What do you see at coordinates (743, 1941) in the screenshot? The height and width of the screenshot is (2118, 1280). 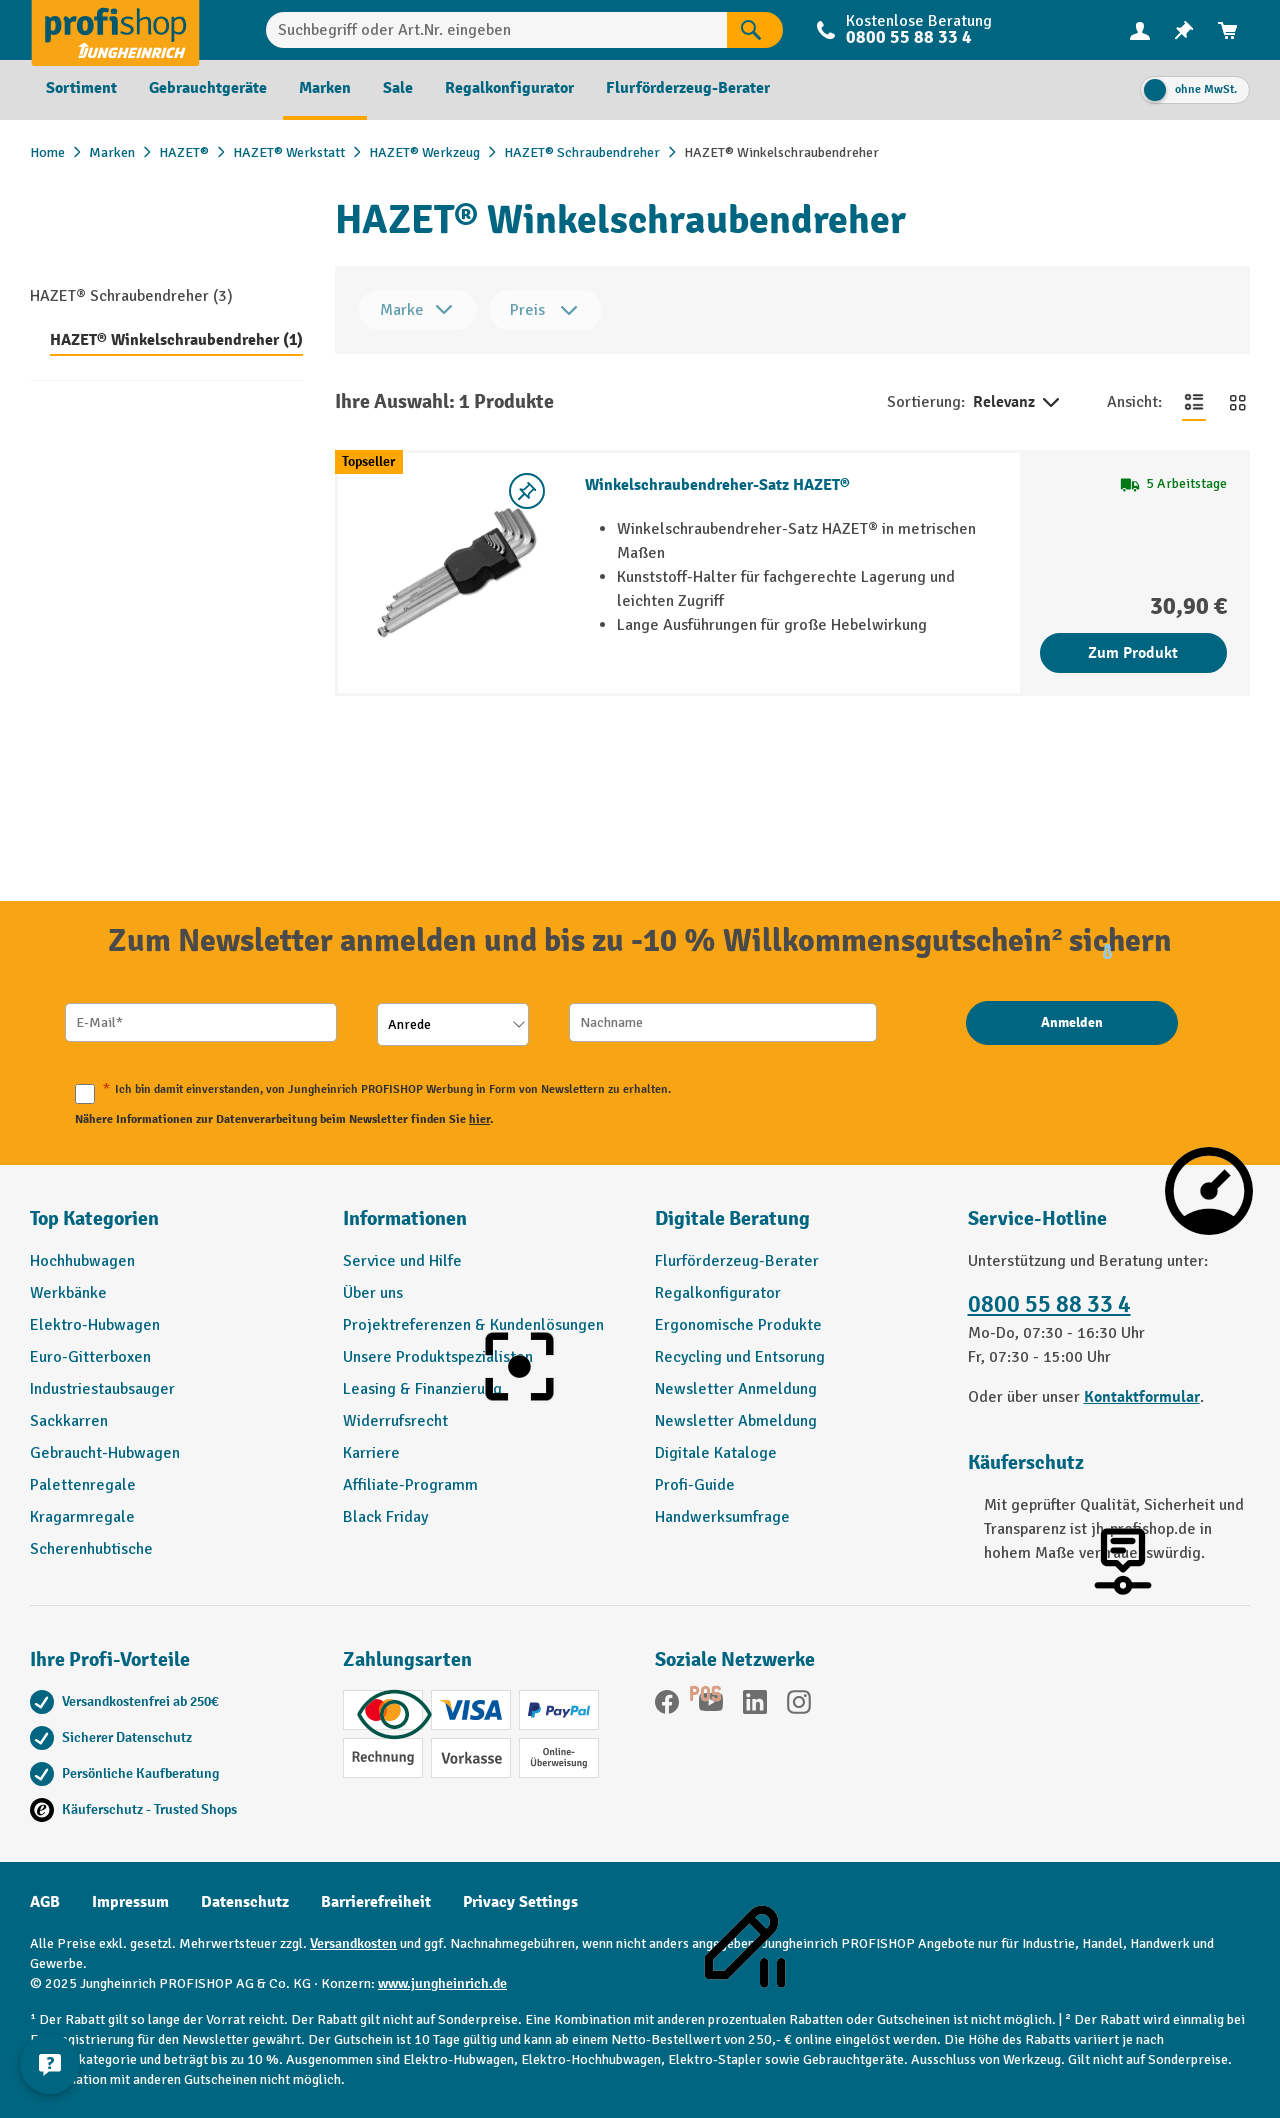 I see `pause editing mode` at bounding box center [743, 1941].